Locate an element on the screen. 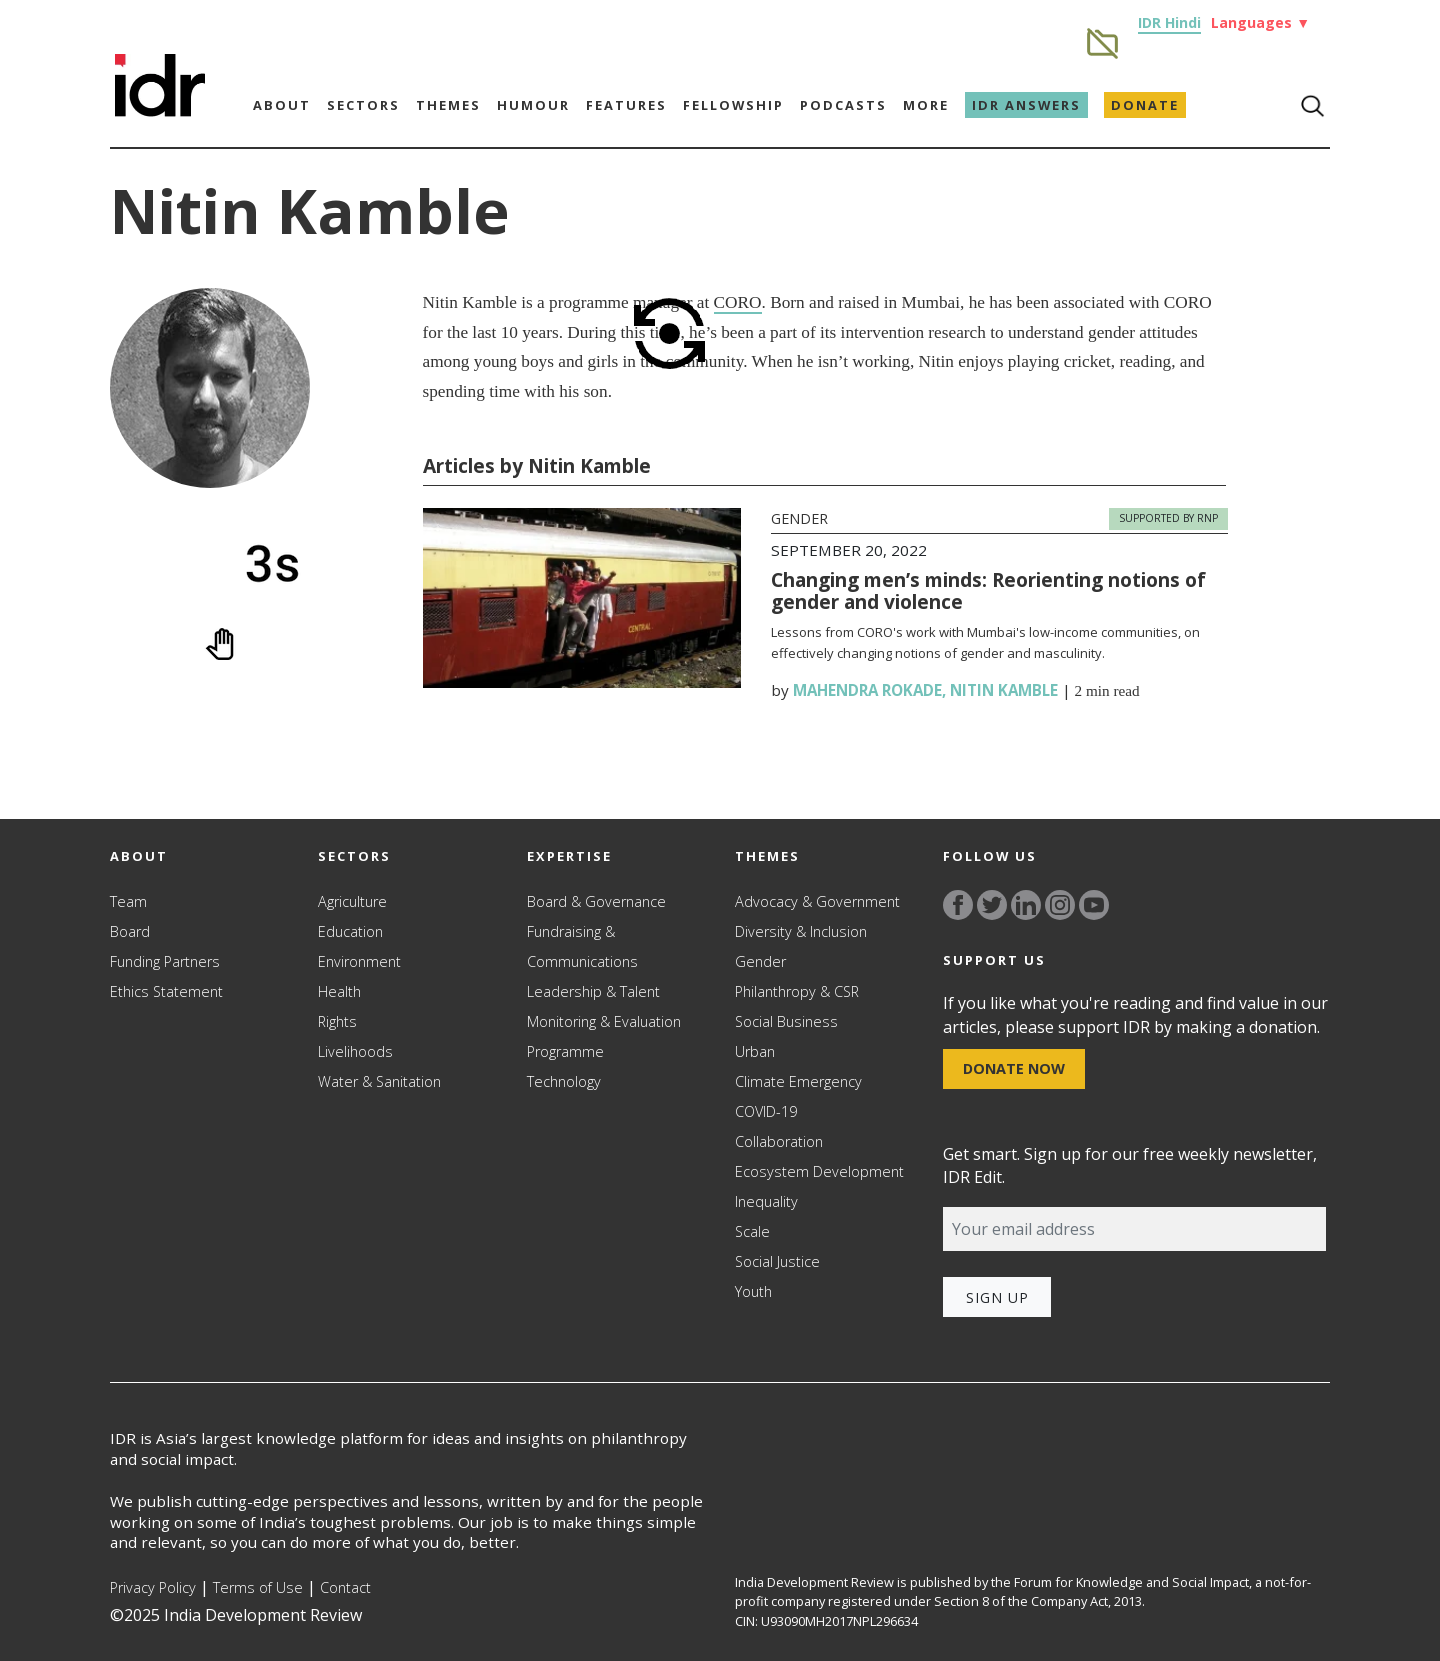 Image resolution: width=1440 pixels, height=1661 pixels. switch between front and rear camera is located at coordinates (669, 333).